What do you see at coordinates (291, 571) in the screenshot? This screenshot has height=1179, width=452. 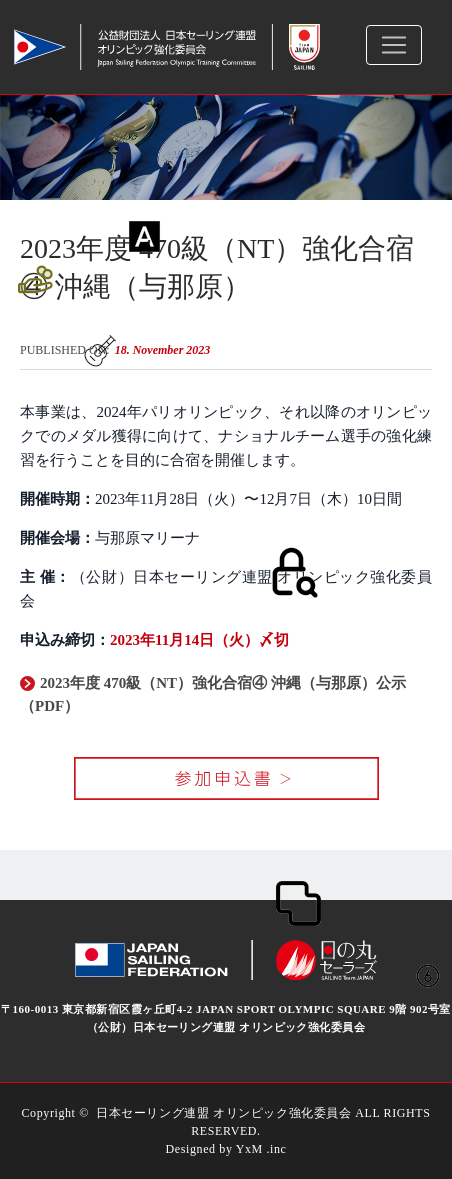 I see `search for locked or encrypted files` at bounding box center [291, 571].